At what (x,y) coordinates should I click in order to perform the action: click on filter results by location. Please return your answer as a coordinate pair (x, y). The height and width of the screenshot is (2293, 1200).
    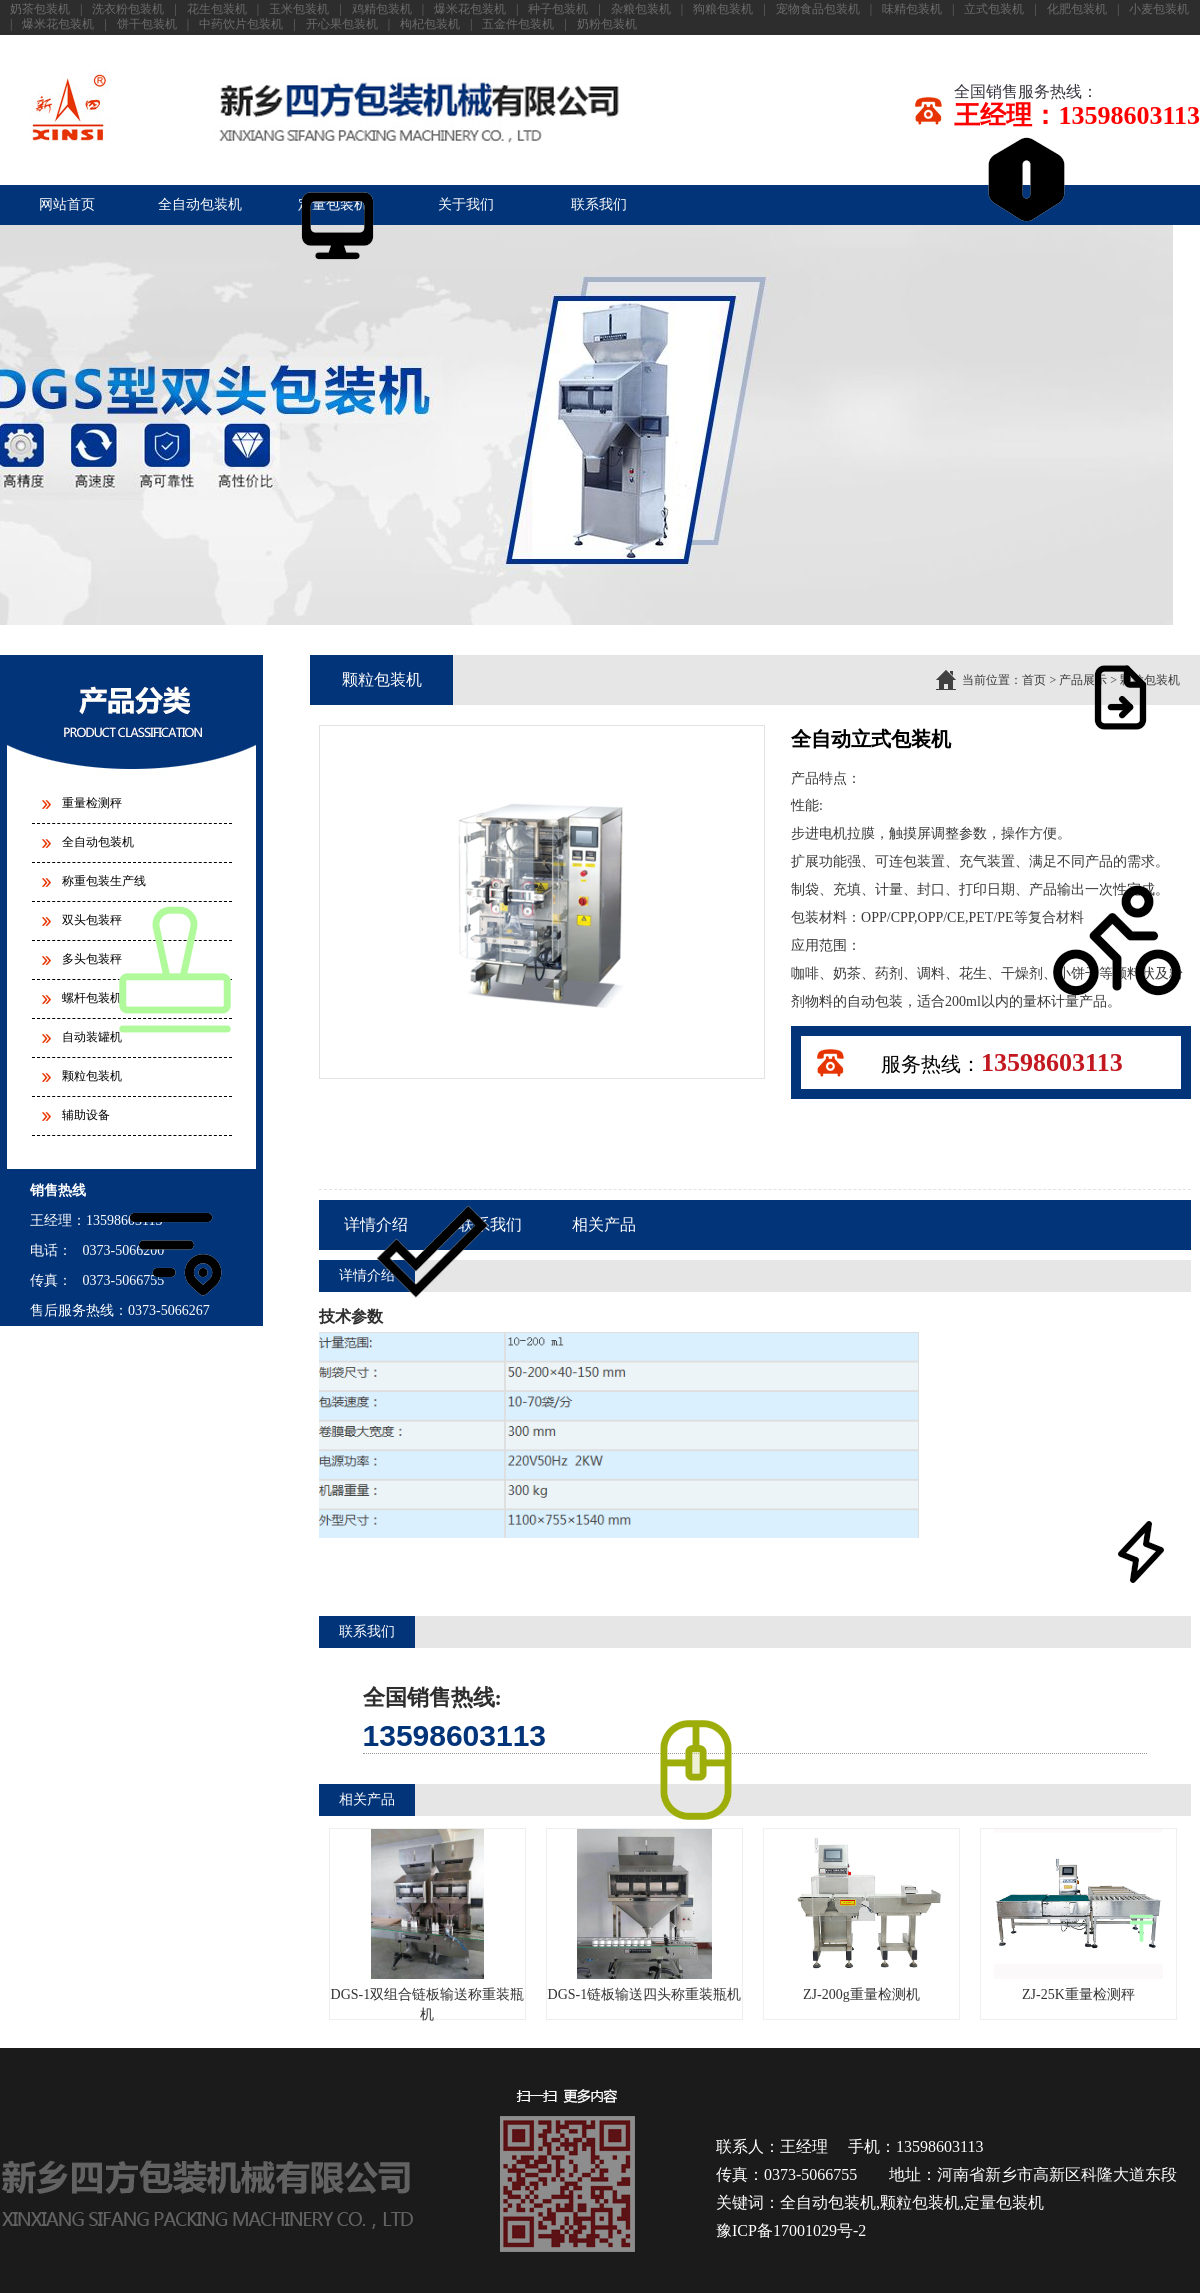
    Looking at the image, I should click on (171, 1245).